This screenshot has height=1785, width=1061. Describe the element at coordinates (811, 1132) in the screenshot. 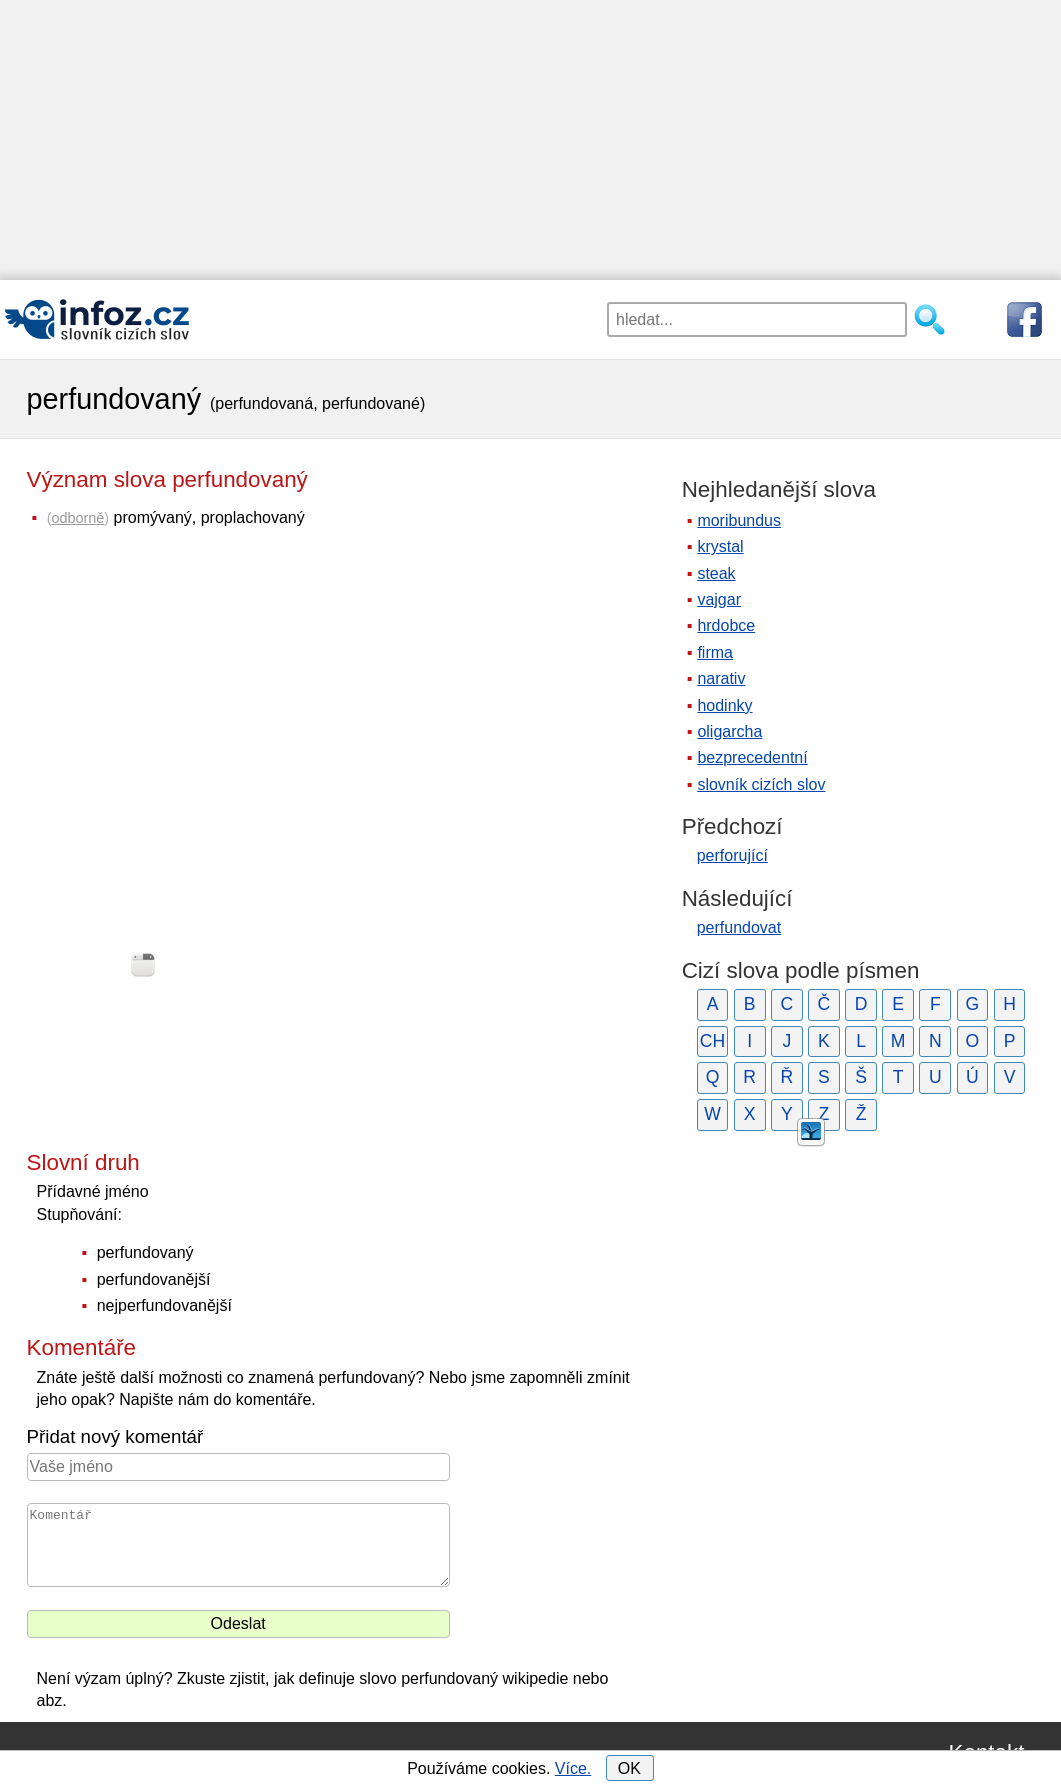

I see `open shotwell photo manager` at that location.